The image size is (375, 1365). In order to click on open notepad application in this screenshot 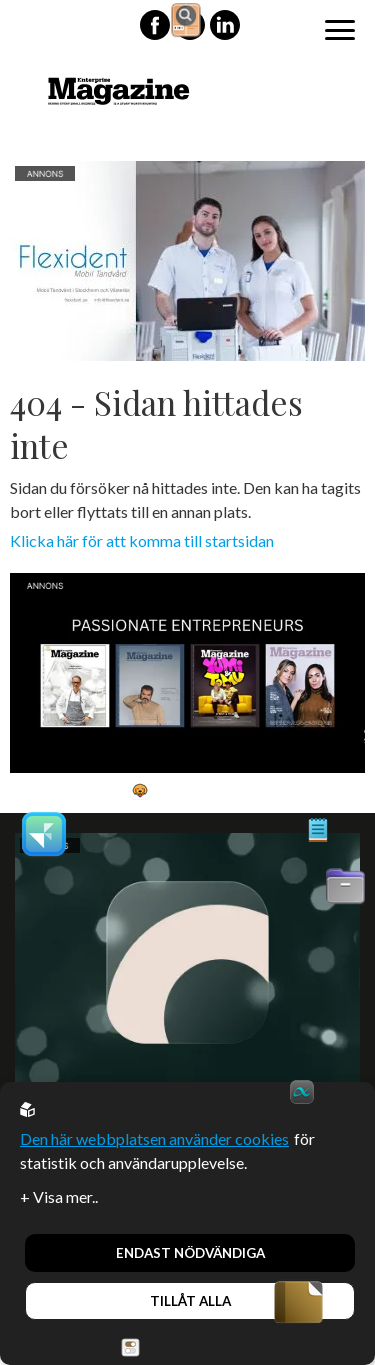, I will do `click(318, 830)`.